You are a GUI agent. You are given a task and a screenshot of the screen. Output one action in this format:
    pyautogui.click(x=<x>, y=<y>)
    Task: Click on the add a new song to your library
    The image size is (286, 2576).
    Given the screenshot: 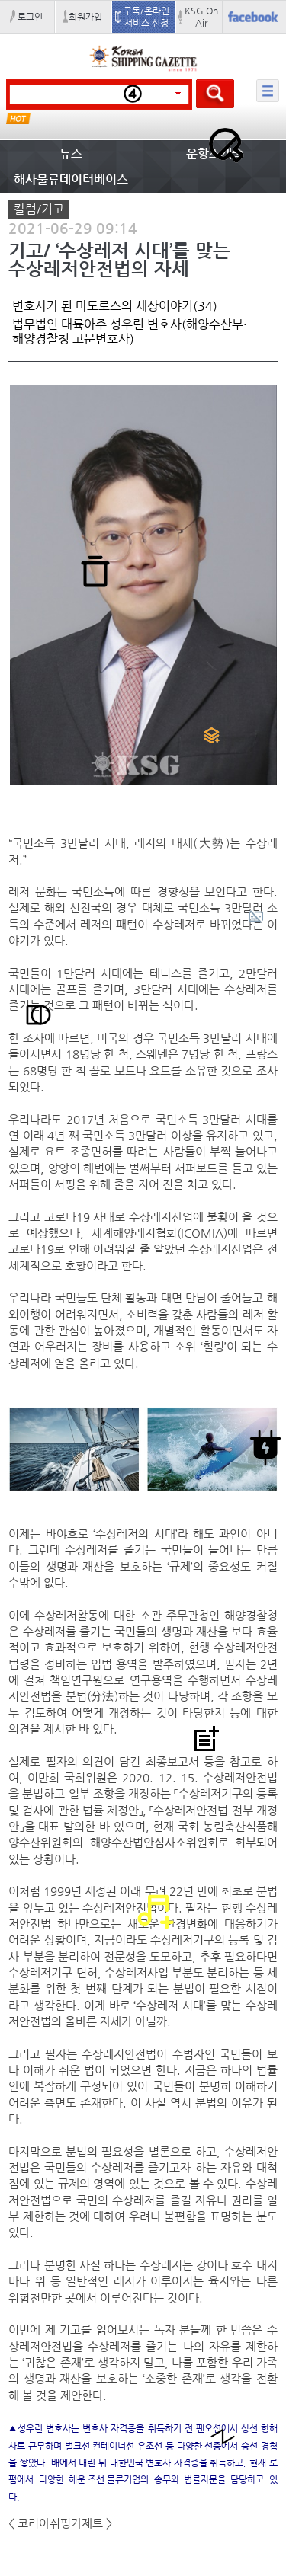 What is the action you would take?
    pyautogui.click(x=155, y=1910)
    